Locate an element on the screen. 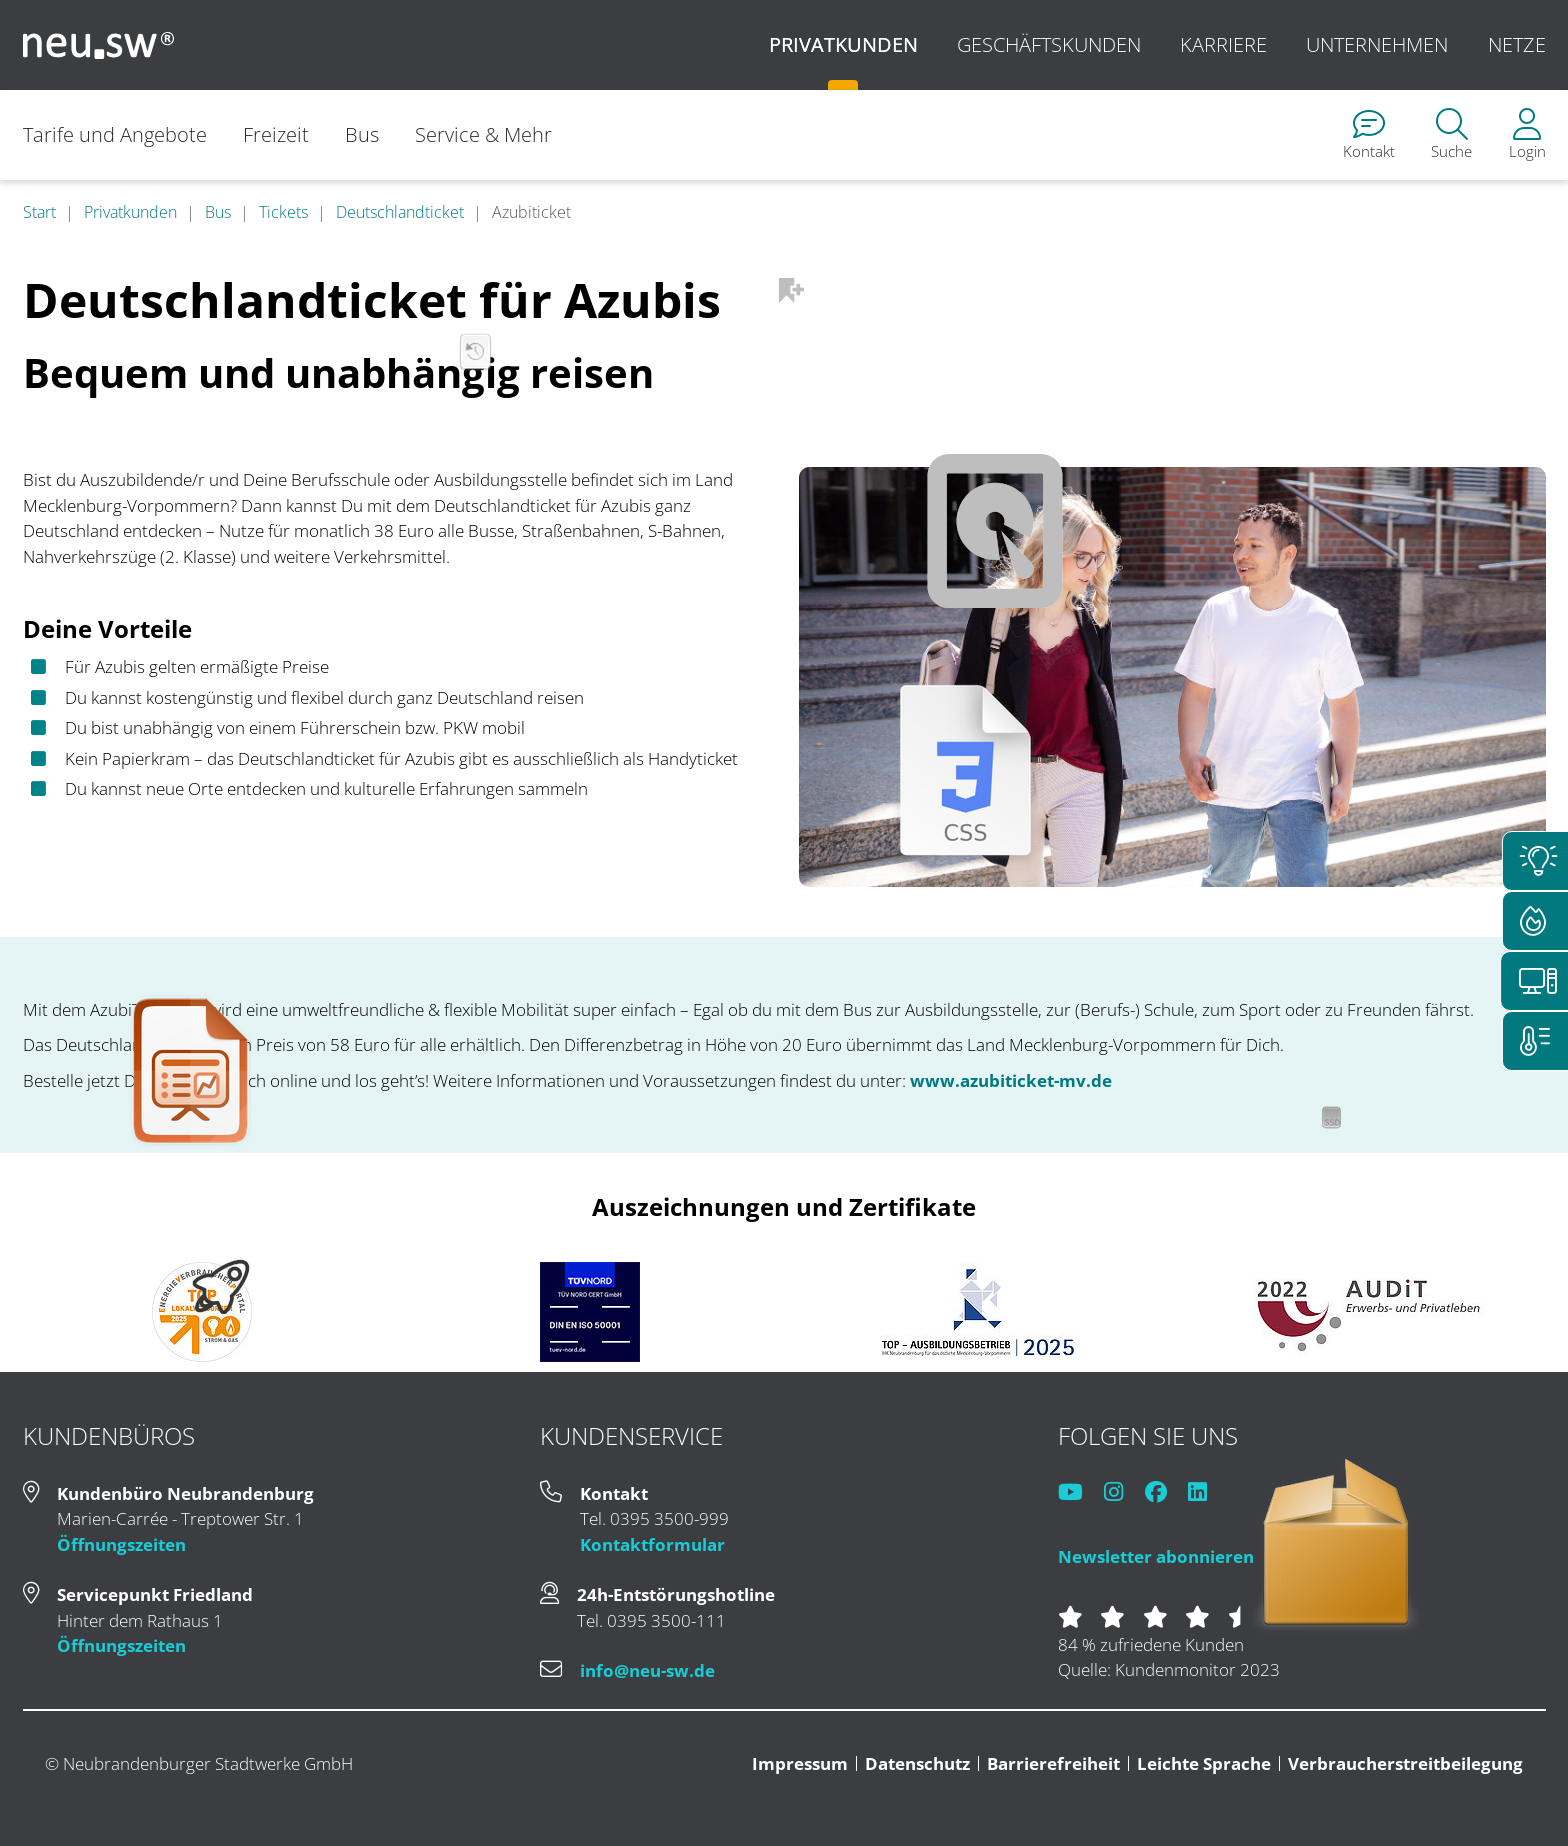 Image resolution: width=1568 pixels, height=1846 pixels. generic package or archive file type is located at coordinates (1334, 1546).